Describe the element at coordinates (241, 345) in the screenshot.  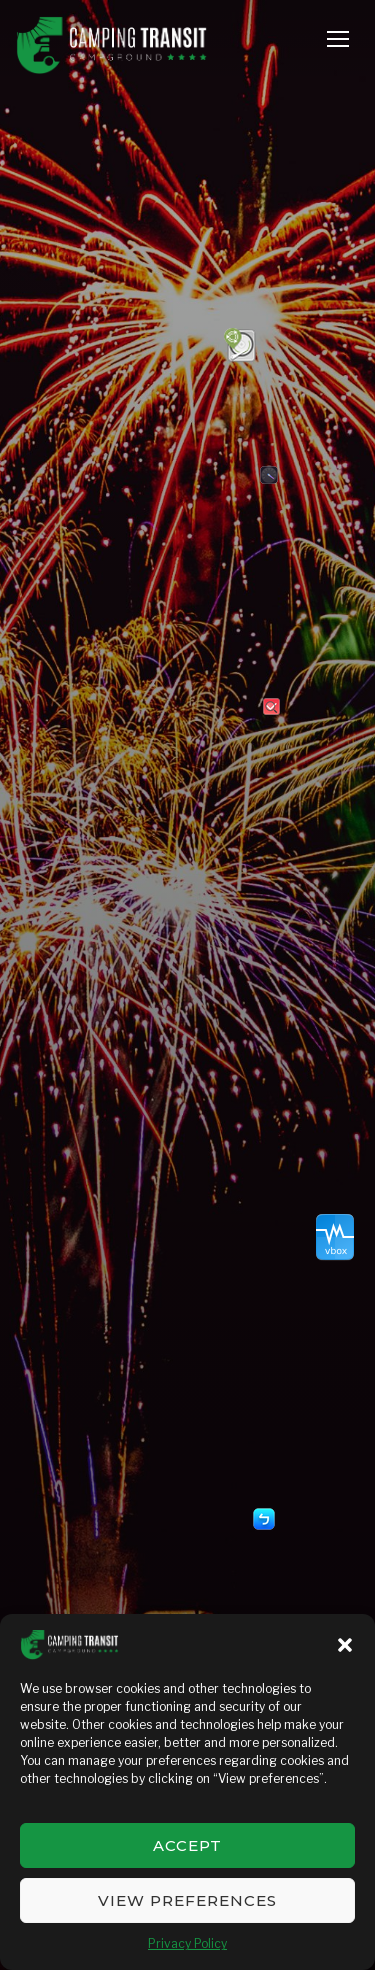
I see `launch the ubiquity installer for ubuntu` at that location.